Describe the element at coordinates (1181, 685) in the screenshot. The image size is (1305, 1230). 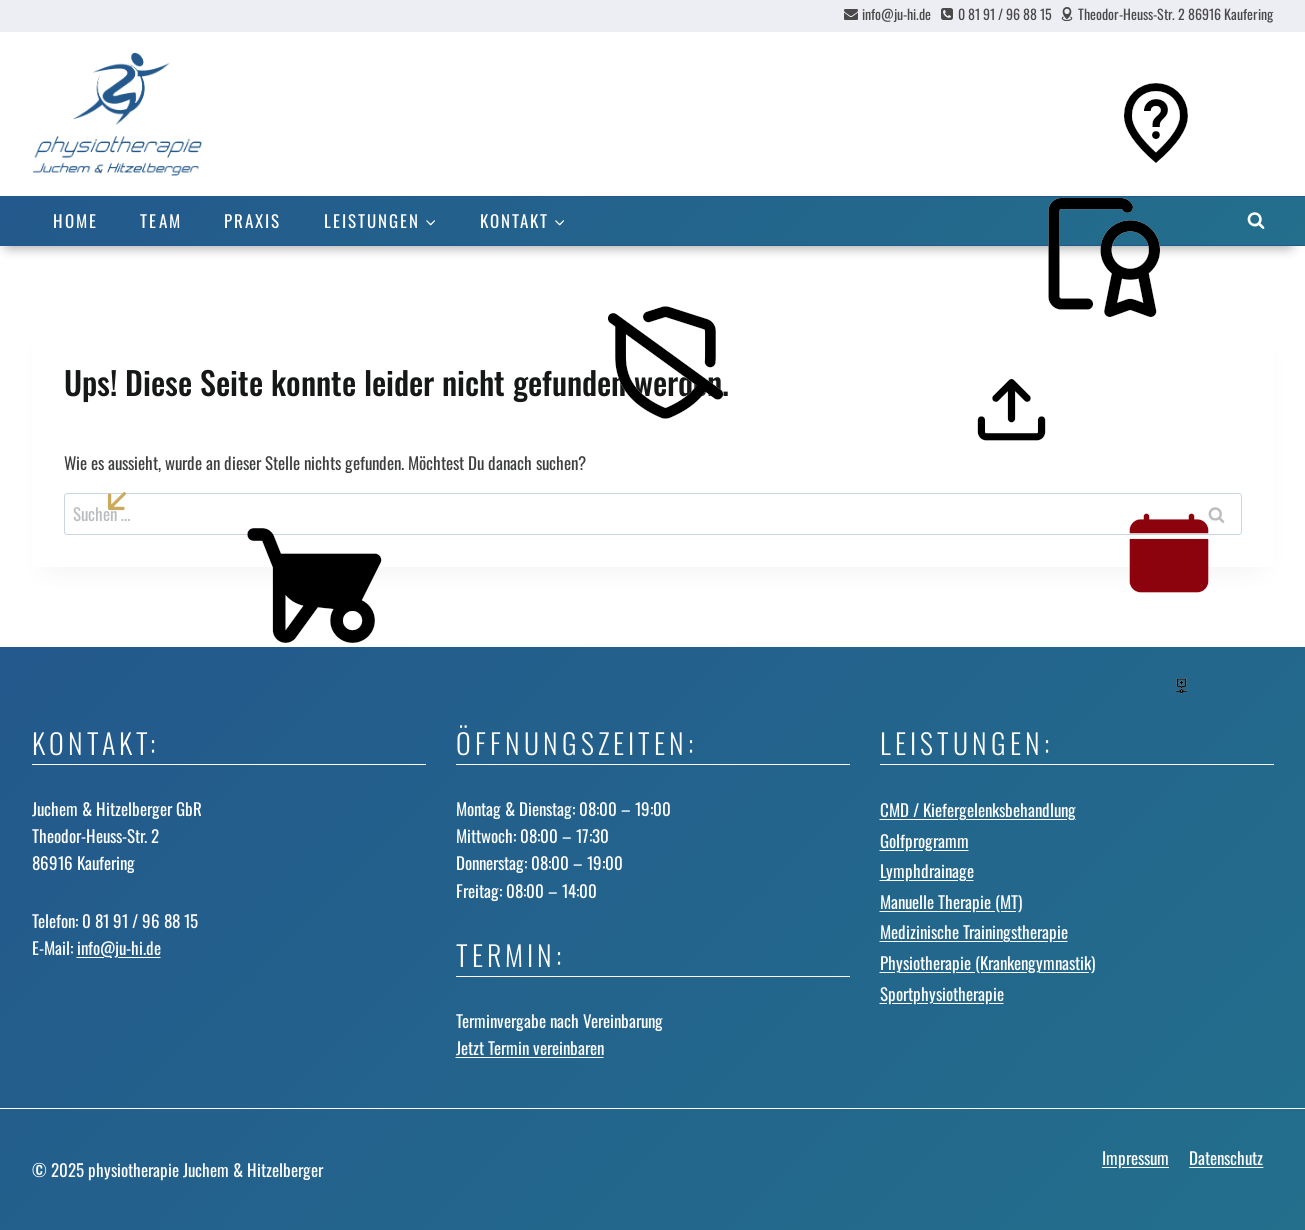
I see `add a new event to the timeline` at that location.